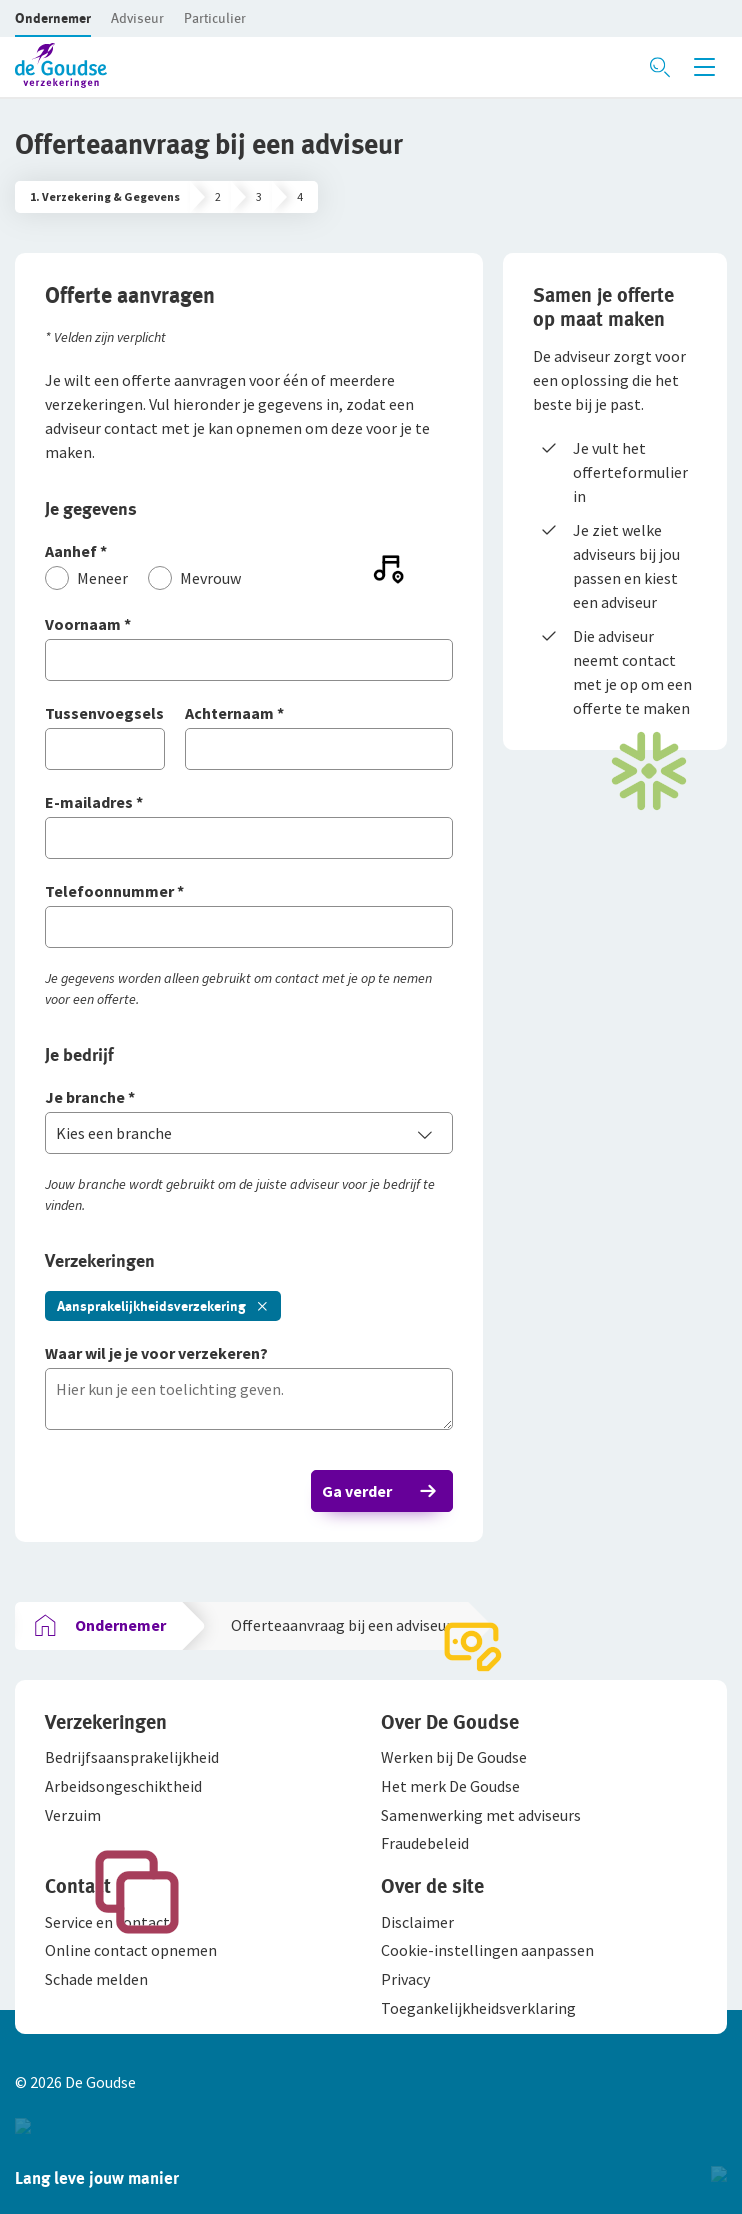 This screenshot has height=2214, width=742. What do you see at coordinates (388, 568) in the screenshot?
I see `view music tagged with a location` at bounding box center [388, 568].